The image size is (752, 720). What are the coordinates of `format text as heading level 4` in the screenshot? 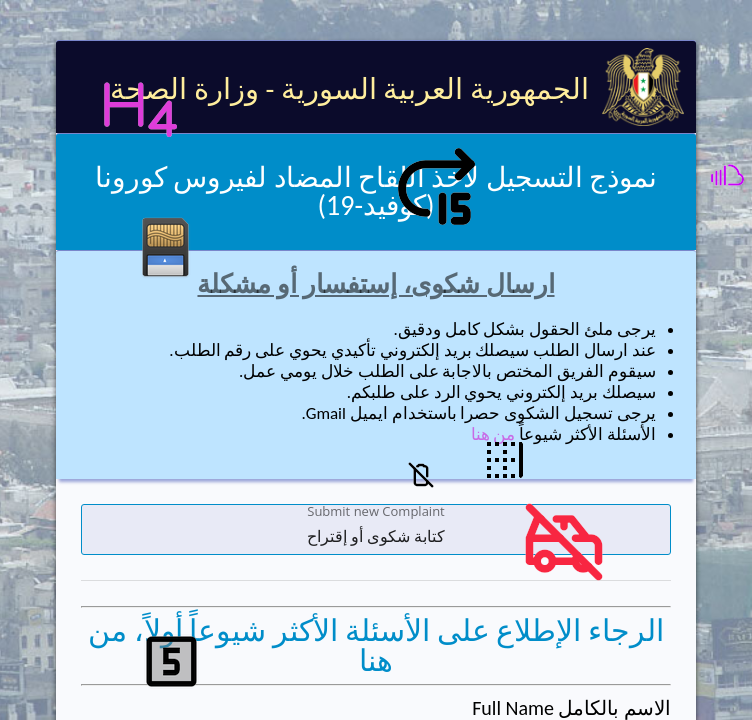 It's located at (135, 108).